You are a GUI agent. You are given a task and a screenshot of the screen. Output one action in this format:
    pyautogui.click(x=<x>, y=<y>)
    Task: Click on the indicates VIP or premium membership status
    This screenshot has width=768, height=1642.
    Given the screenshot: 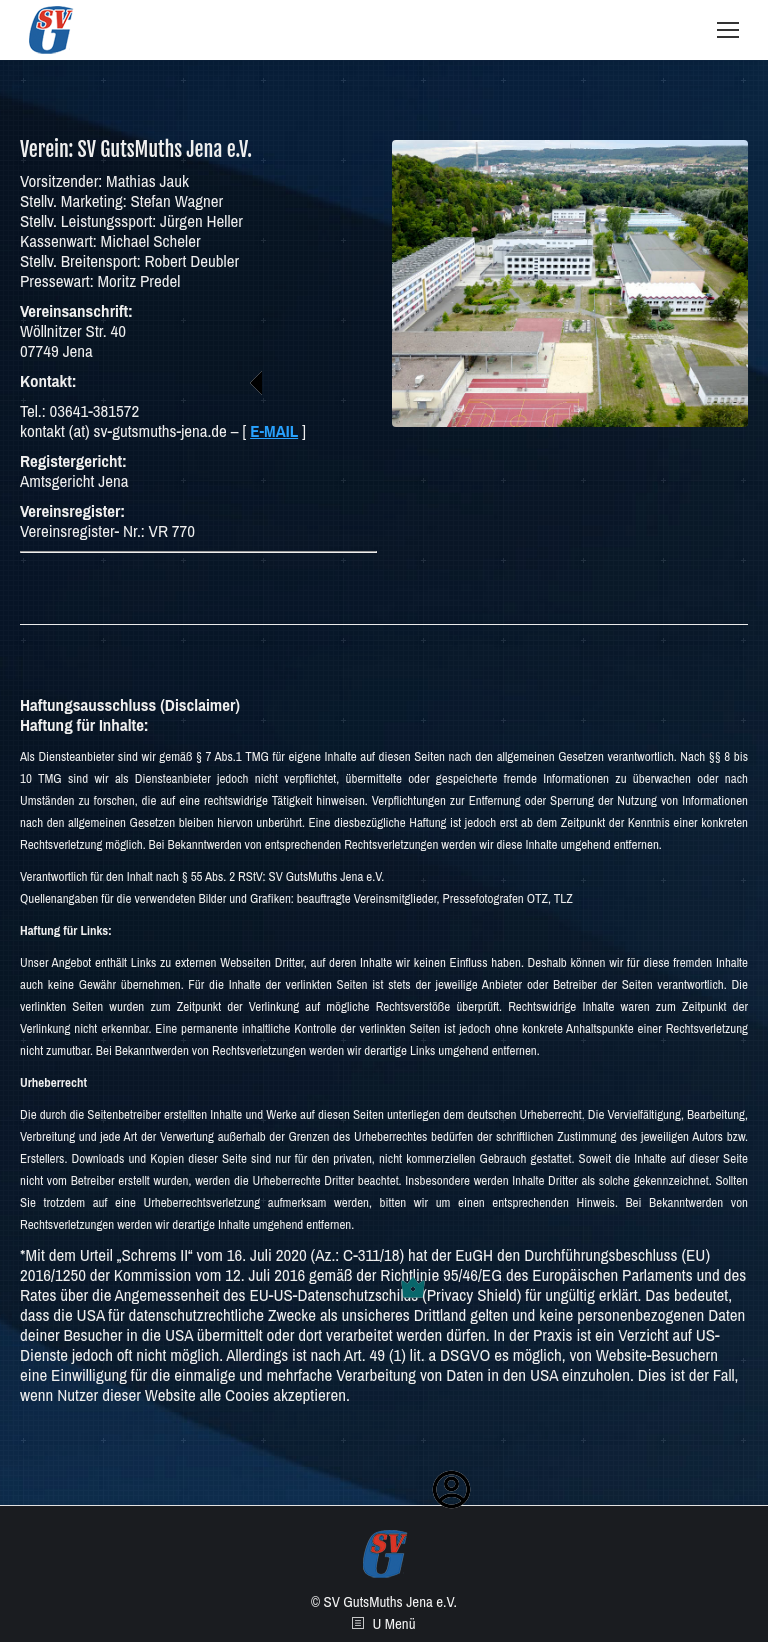 What is the action you would take?
    pyautogui.click(x=413, y=1288)
    